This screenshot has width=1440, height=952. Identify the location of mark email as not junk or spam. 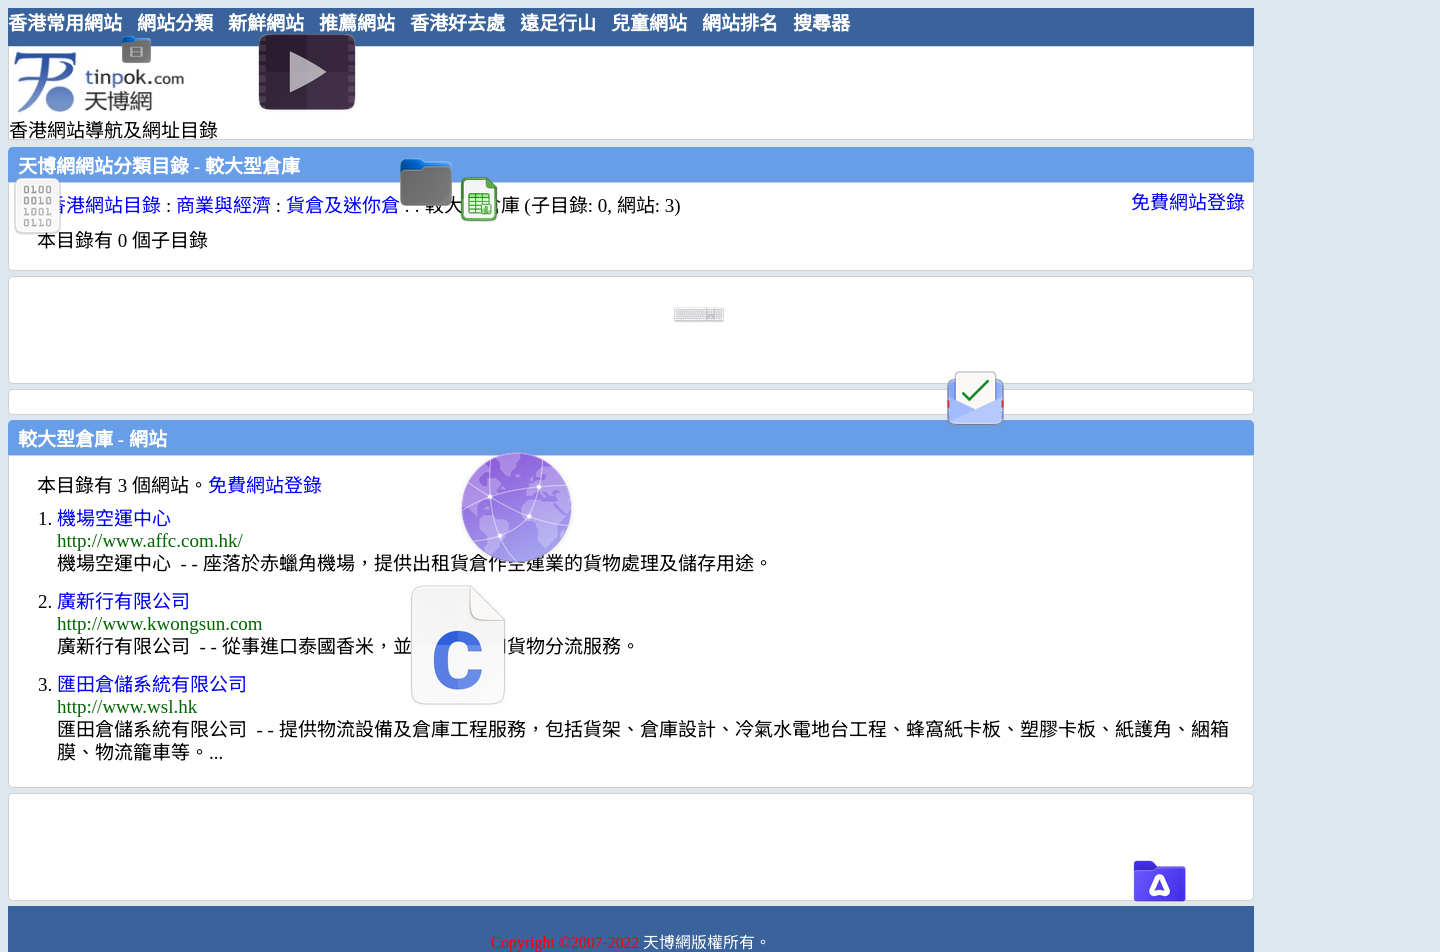
(975, 399).